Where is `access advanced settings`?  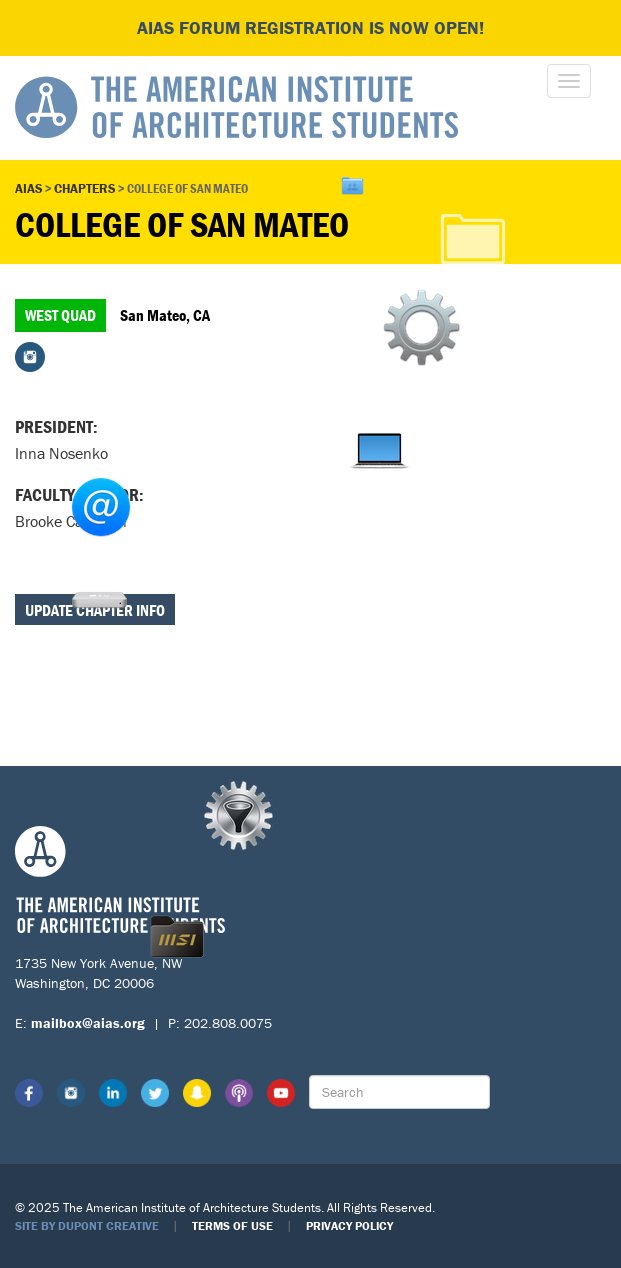
access advanced settings is located at coordinates (422, 328).